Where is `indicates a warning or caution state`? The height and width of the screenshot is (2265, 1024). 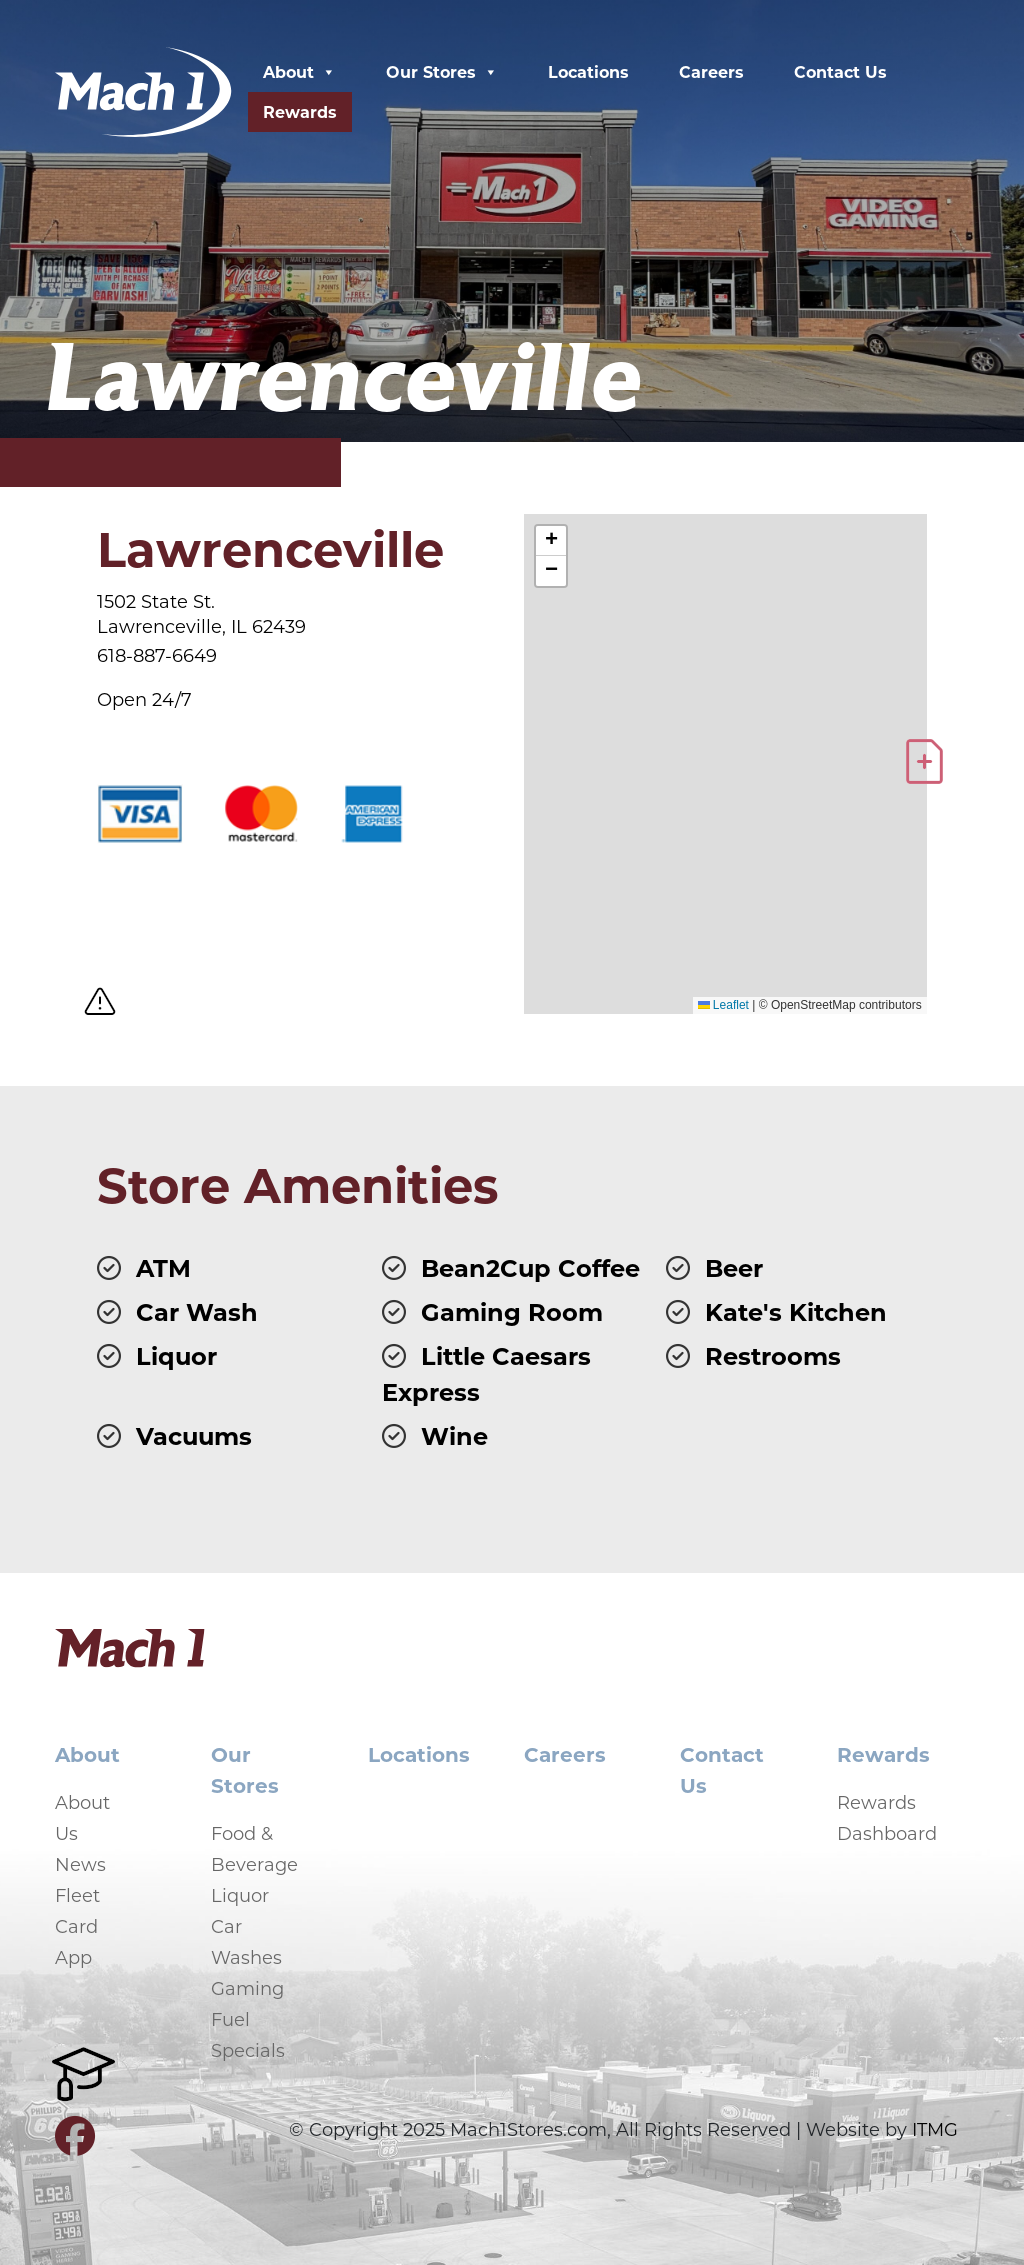
indicates a warning or caution state is located at coordinates (100, 1001).